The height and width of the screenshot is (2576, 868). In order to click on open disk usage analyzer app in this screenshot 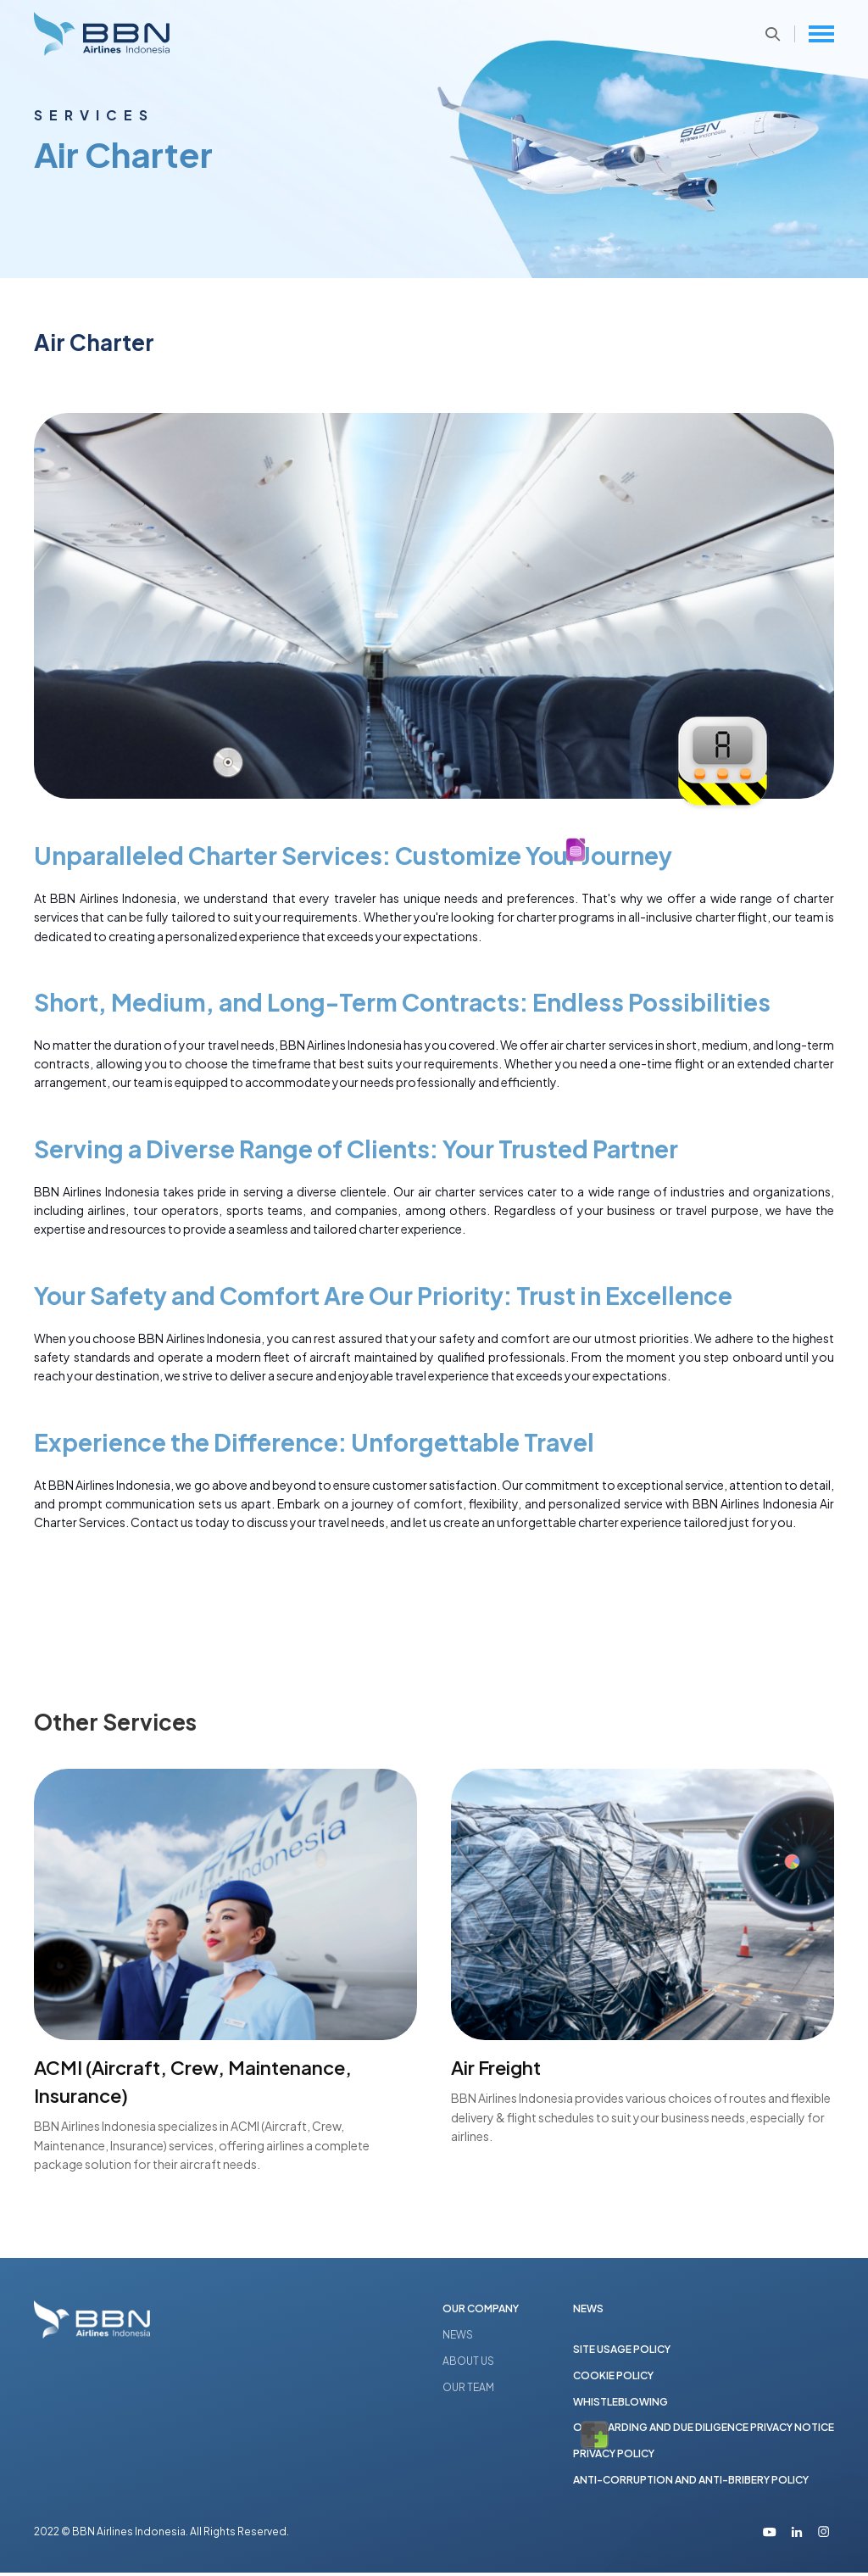, I will do `click(792, 1861)`.